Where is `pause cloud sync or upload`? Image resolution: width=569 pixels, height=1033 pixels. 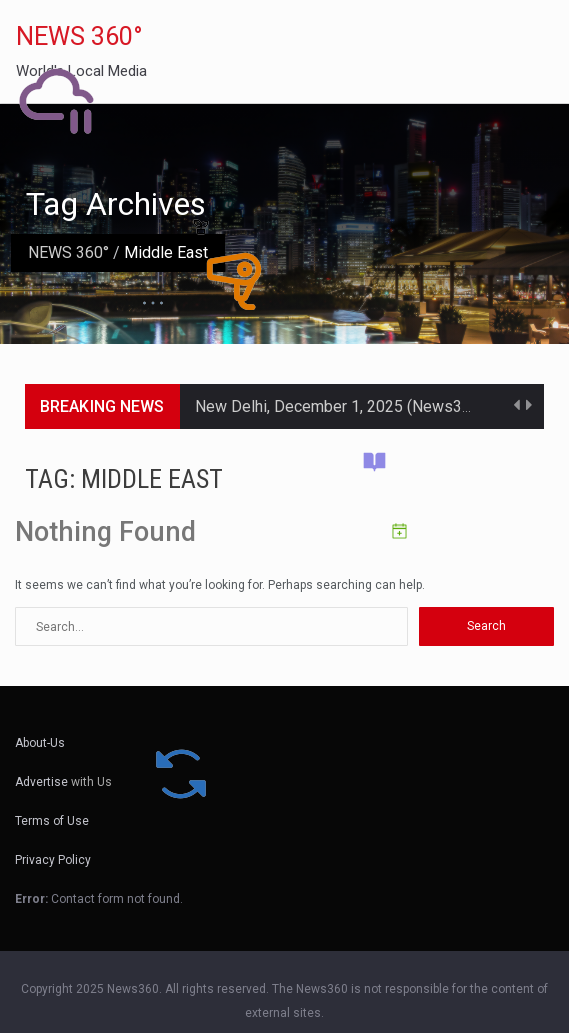
pause cloud sync or upload is located at coordinates (57, 96).